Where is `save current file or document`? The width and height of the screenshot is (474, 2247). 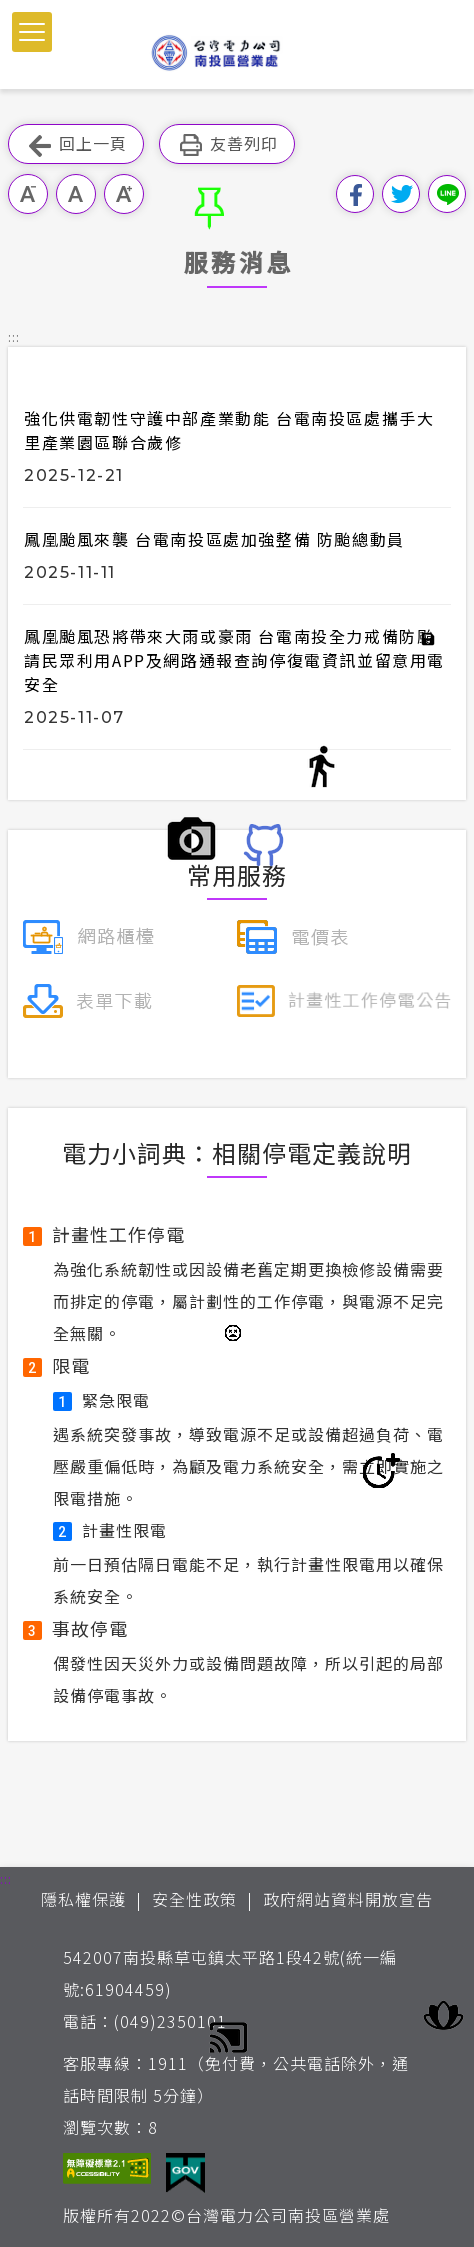 save current file or document is located at coordinates (428, 639).